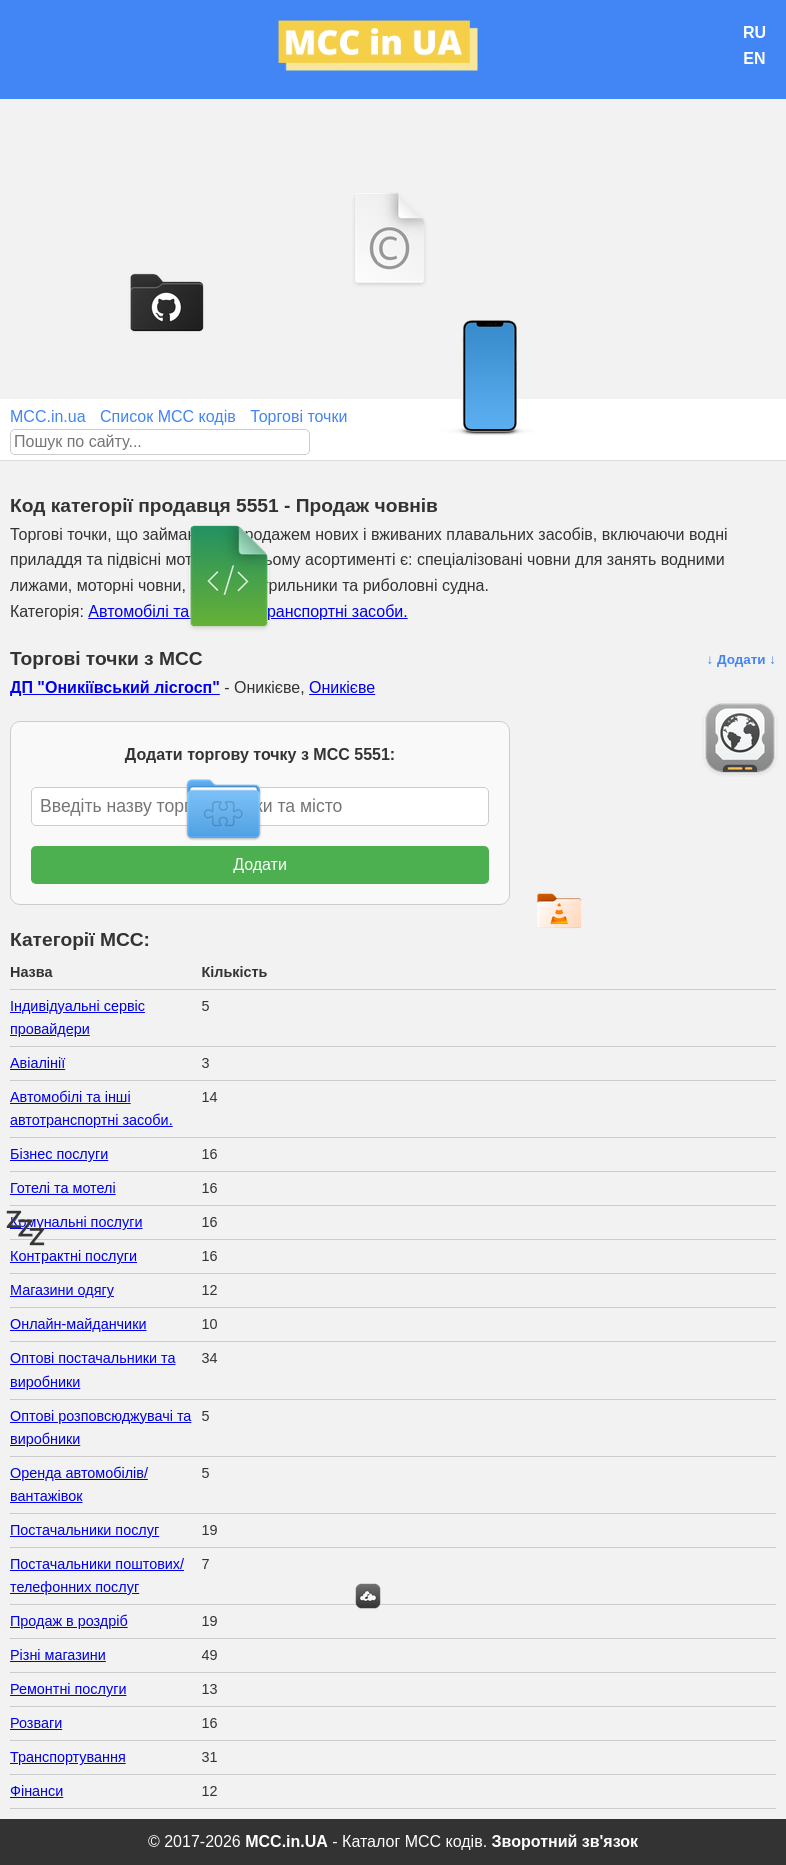  I want to click on indicates disk is in standby/sleep mode, so click(24, 1228).